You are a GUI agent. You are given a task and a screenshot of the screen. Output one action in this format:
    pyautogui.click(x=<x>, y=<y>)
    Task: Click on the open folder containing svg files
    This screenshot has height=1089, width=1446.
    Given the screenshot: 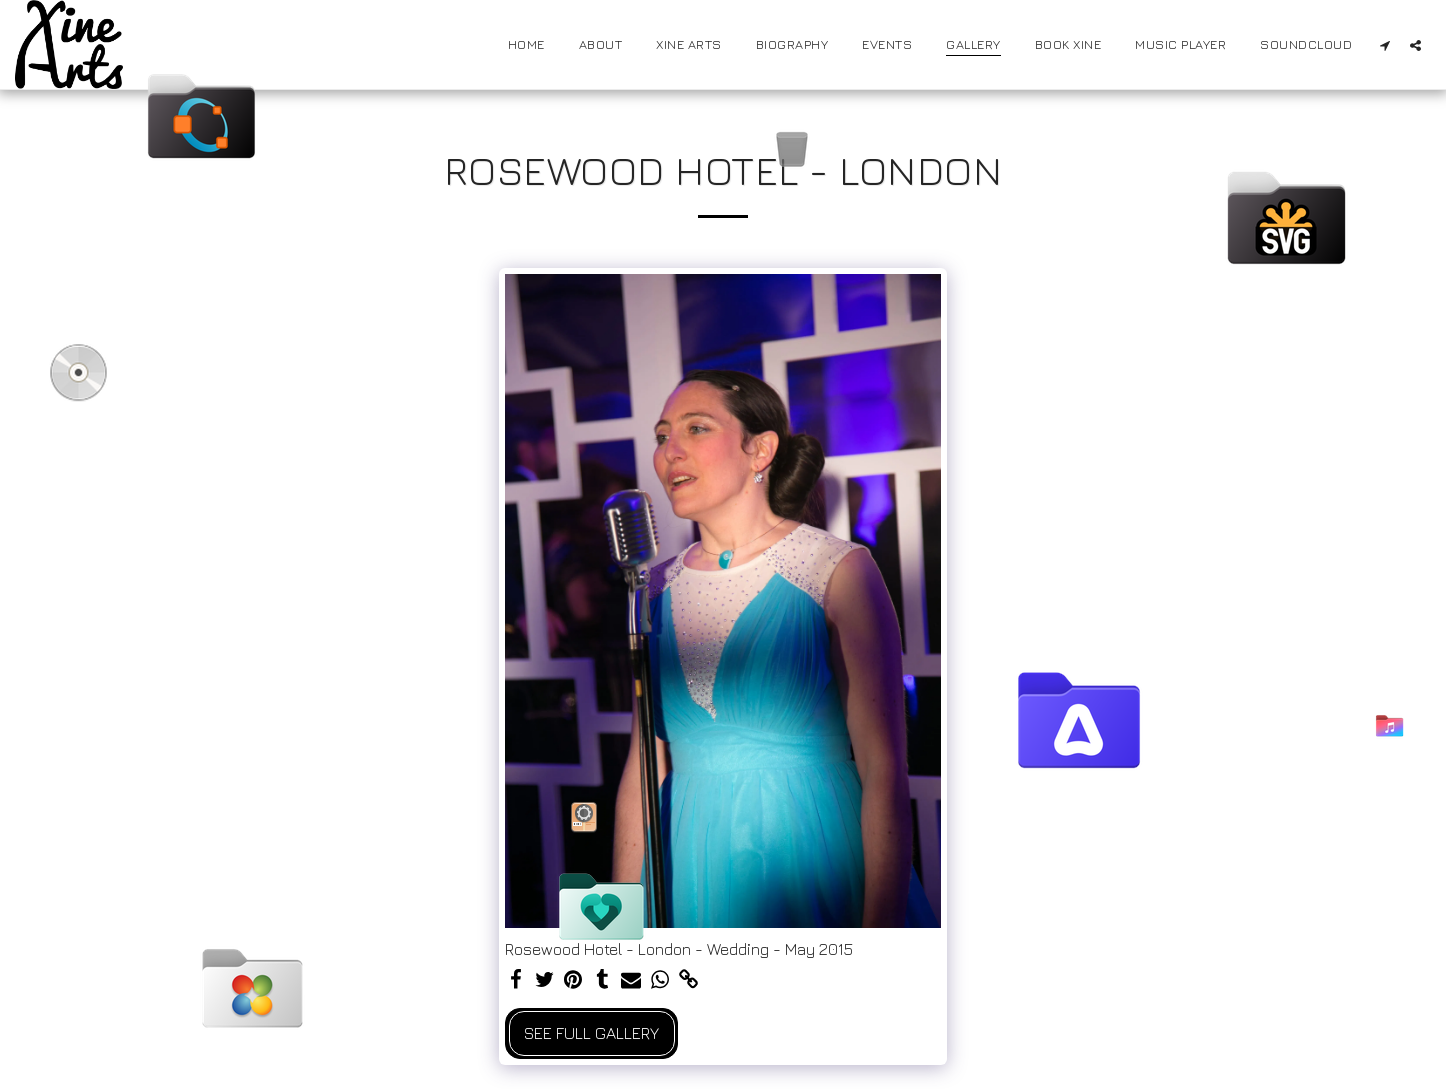 What is the action you would take?
    pyautogui.click(x=1286, y=221)
    